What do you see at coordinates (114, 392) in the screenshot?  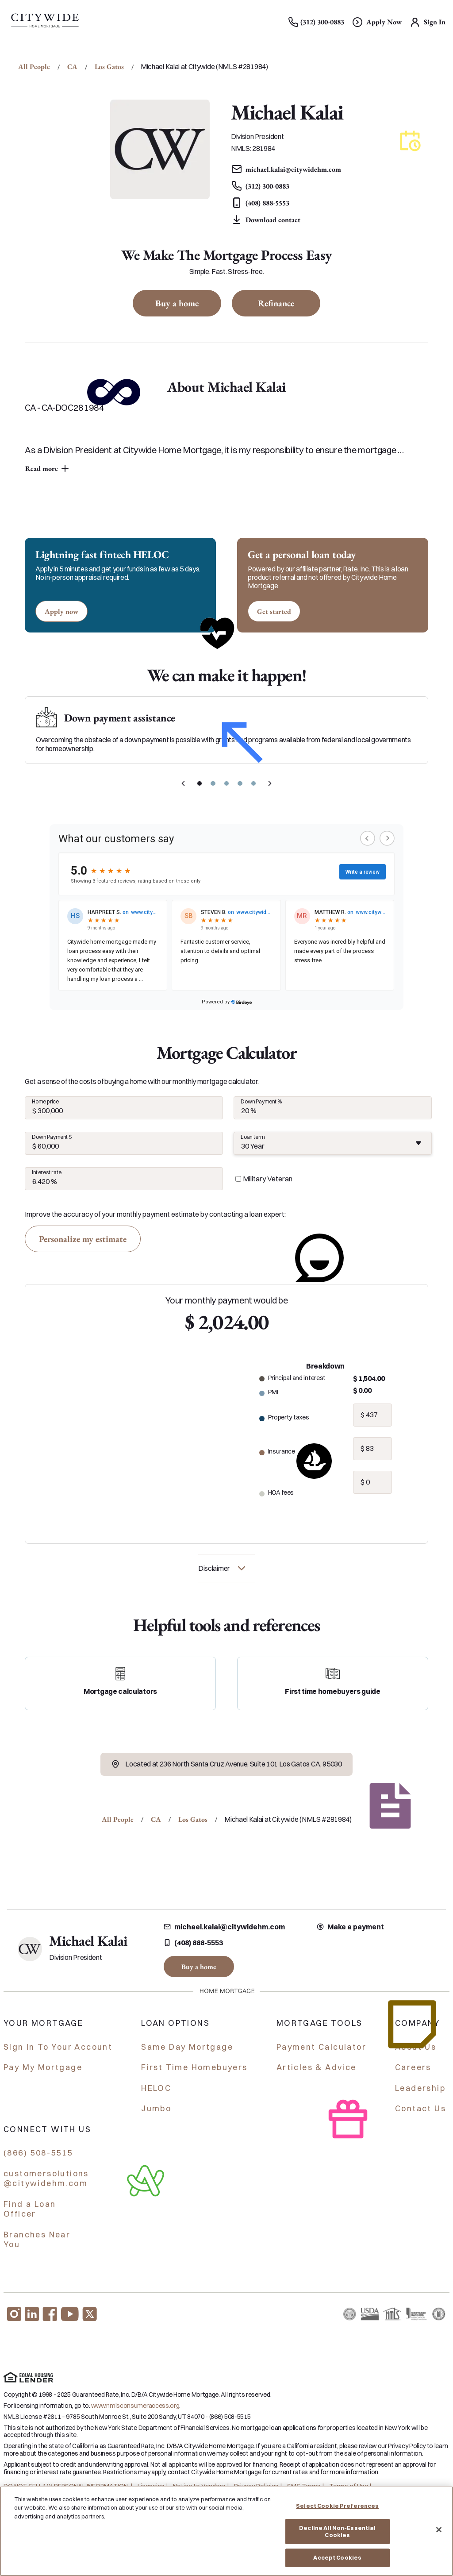 I see `open Apache Superset data visualization platform` at bounding box center [114, 392].